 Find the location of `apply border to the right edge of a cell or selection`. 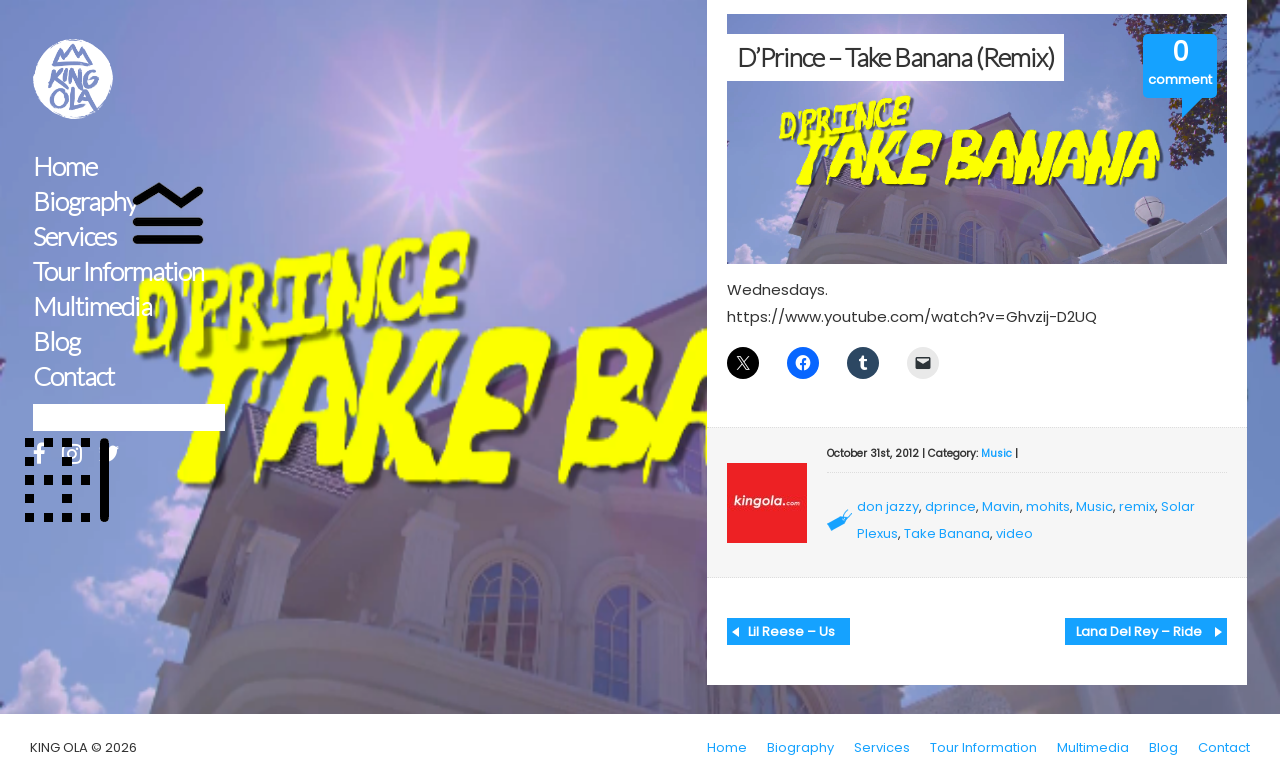

apply border to the right edge of a cell or selection is located at coordinates (67, 480).